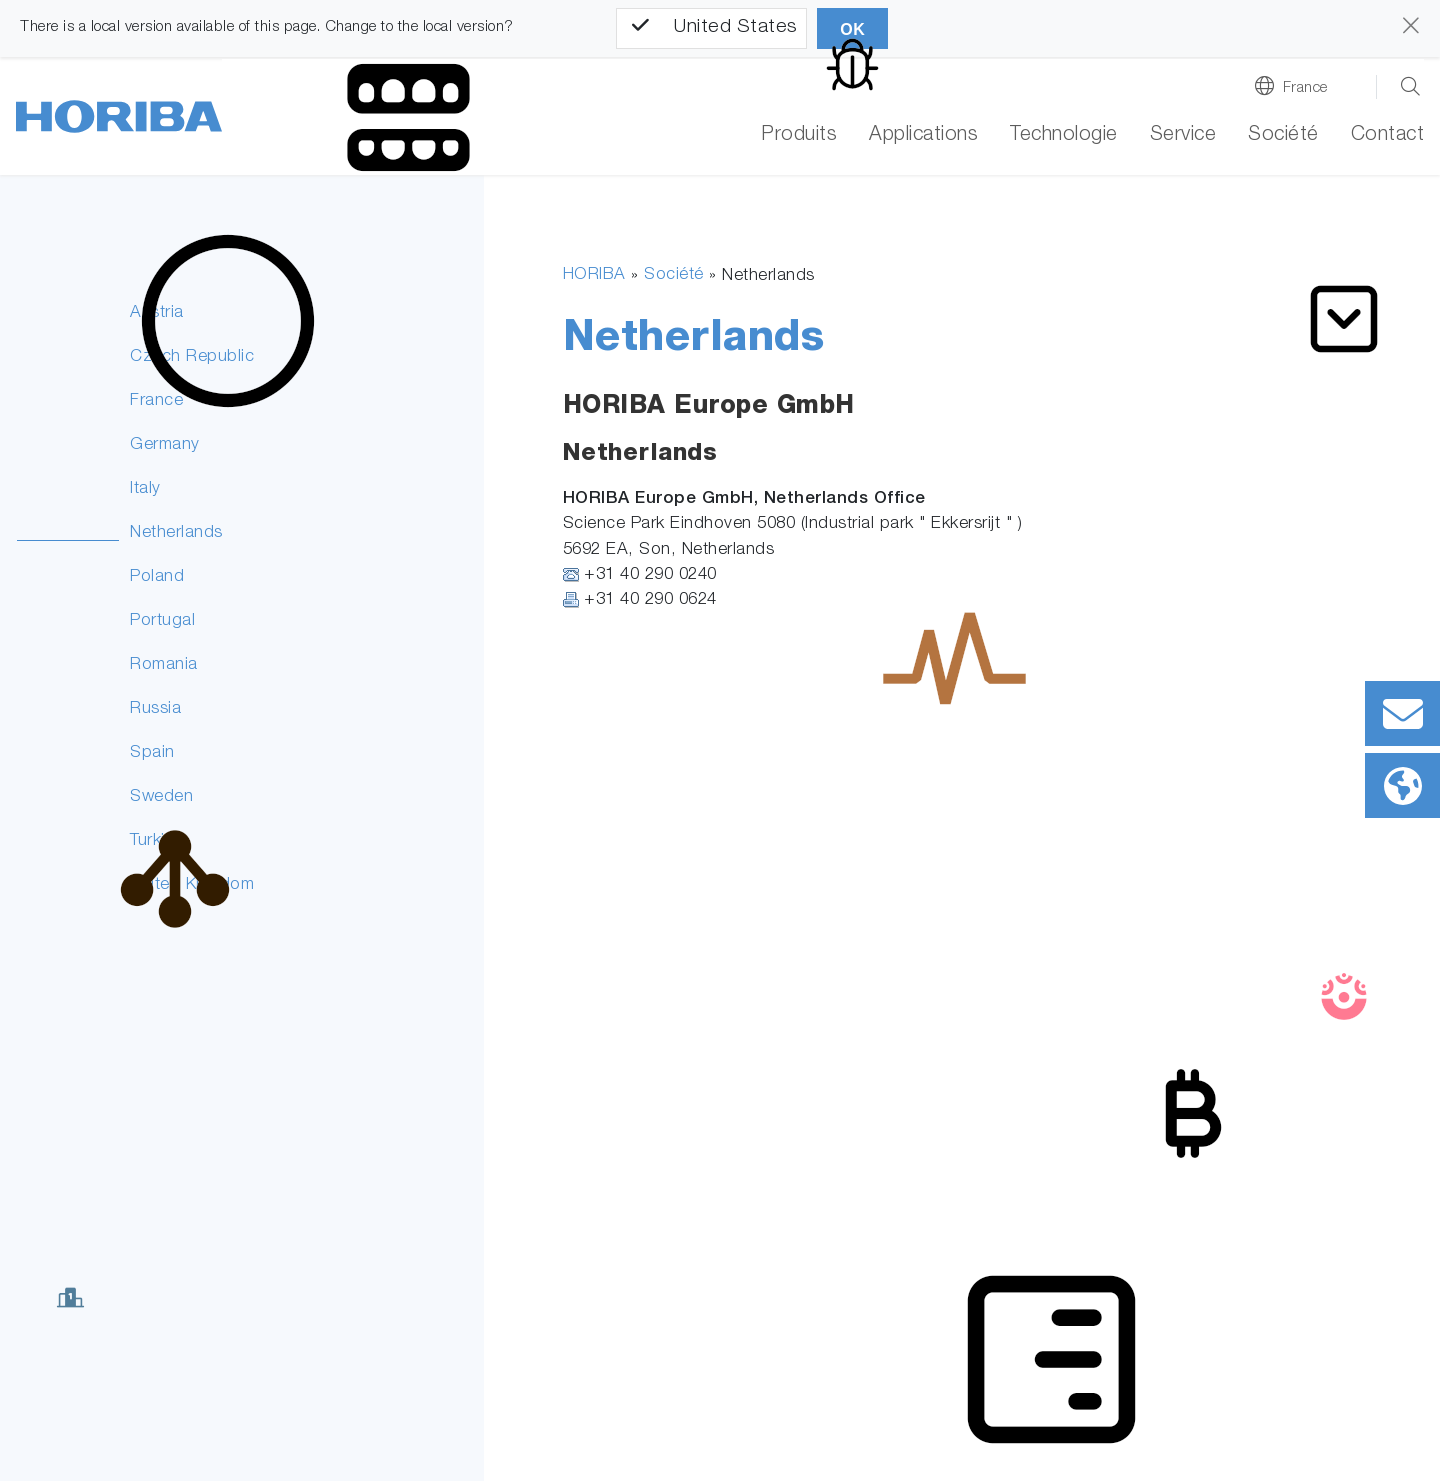 This screenshot has width=1440, height=1481. I want to click on expand content or dropdown menu, so click(1344, 319).